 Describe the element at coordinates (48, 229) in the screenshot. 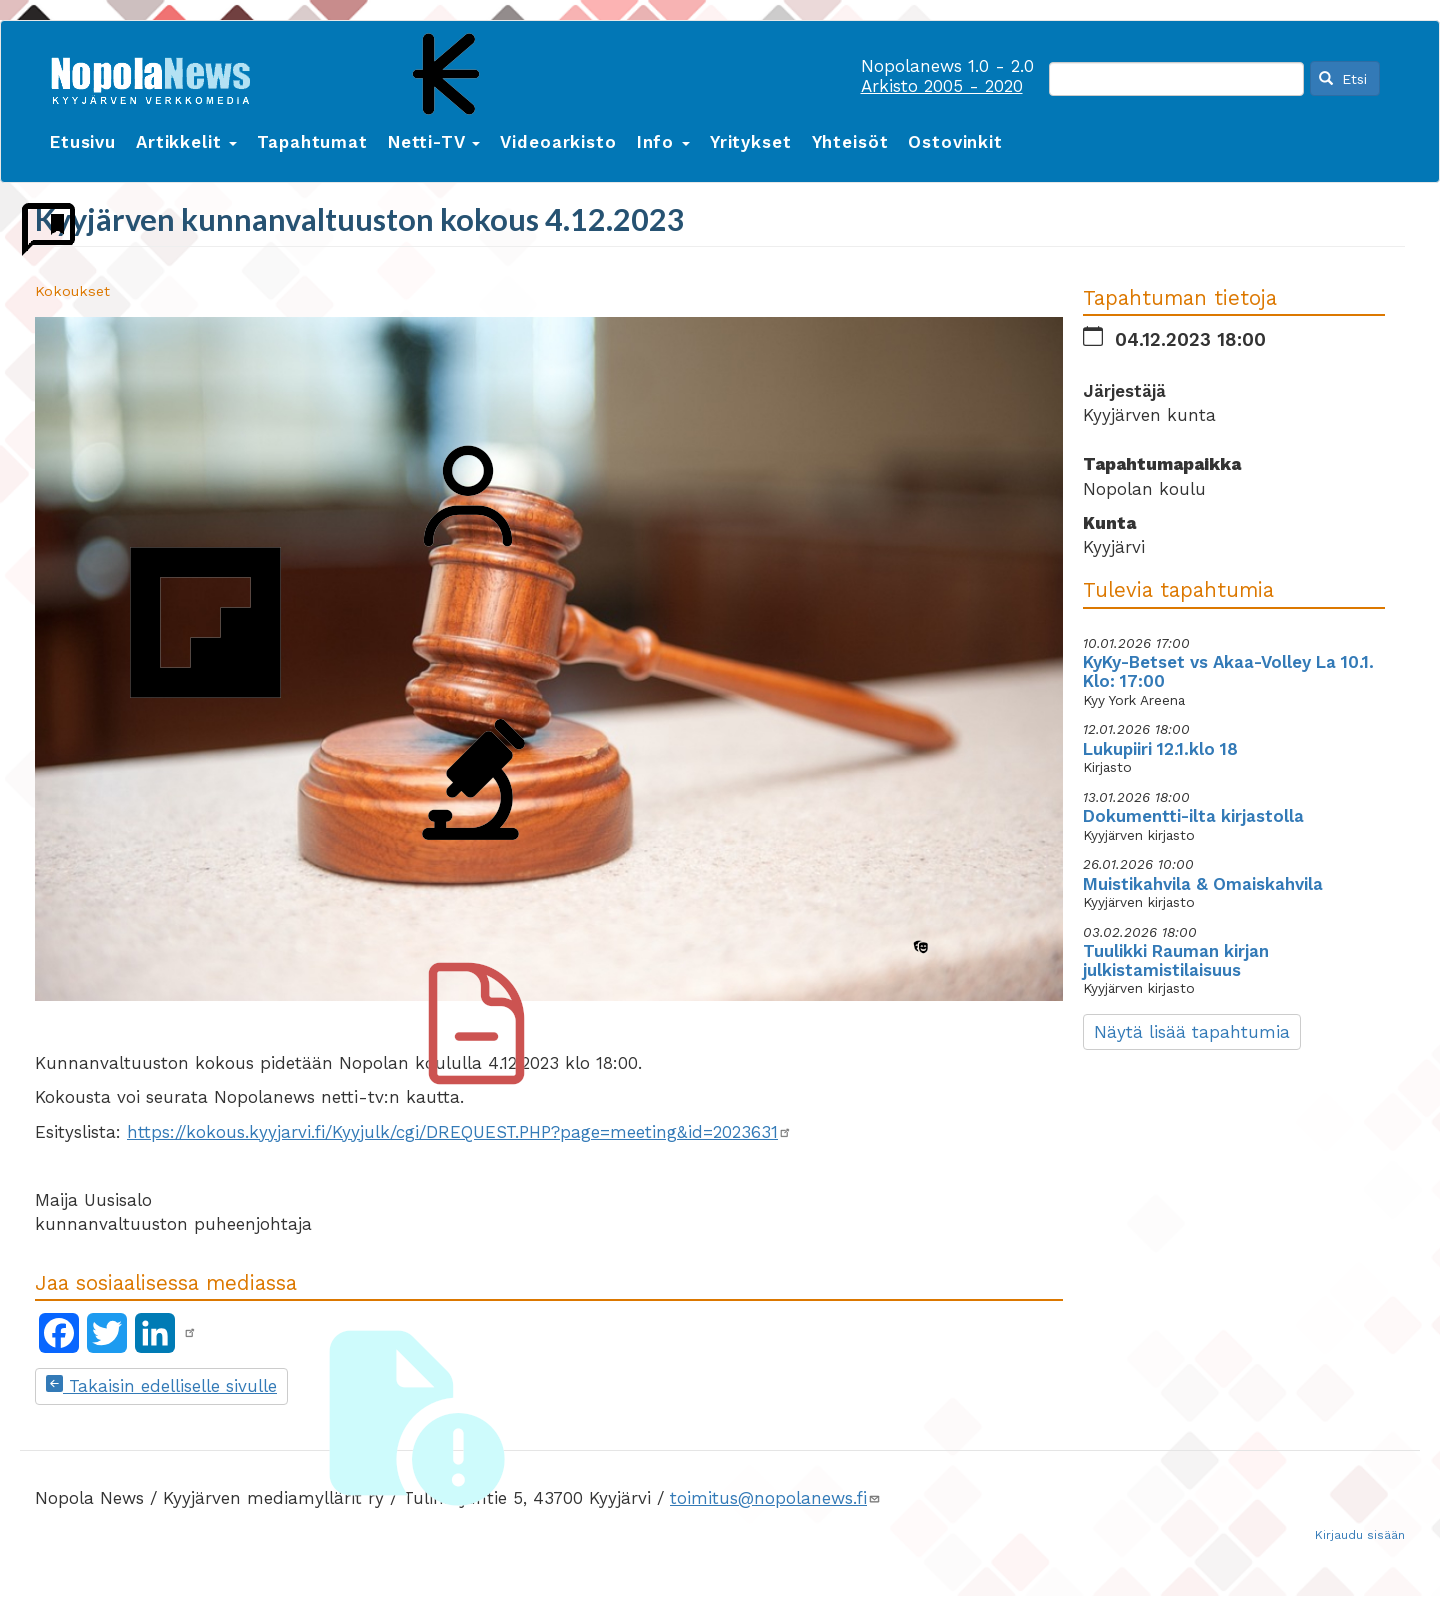

I see `access saved comments or messages` at that location.